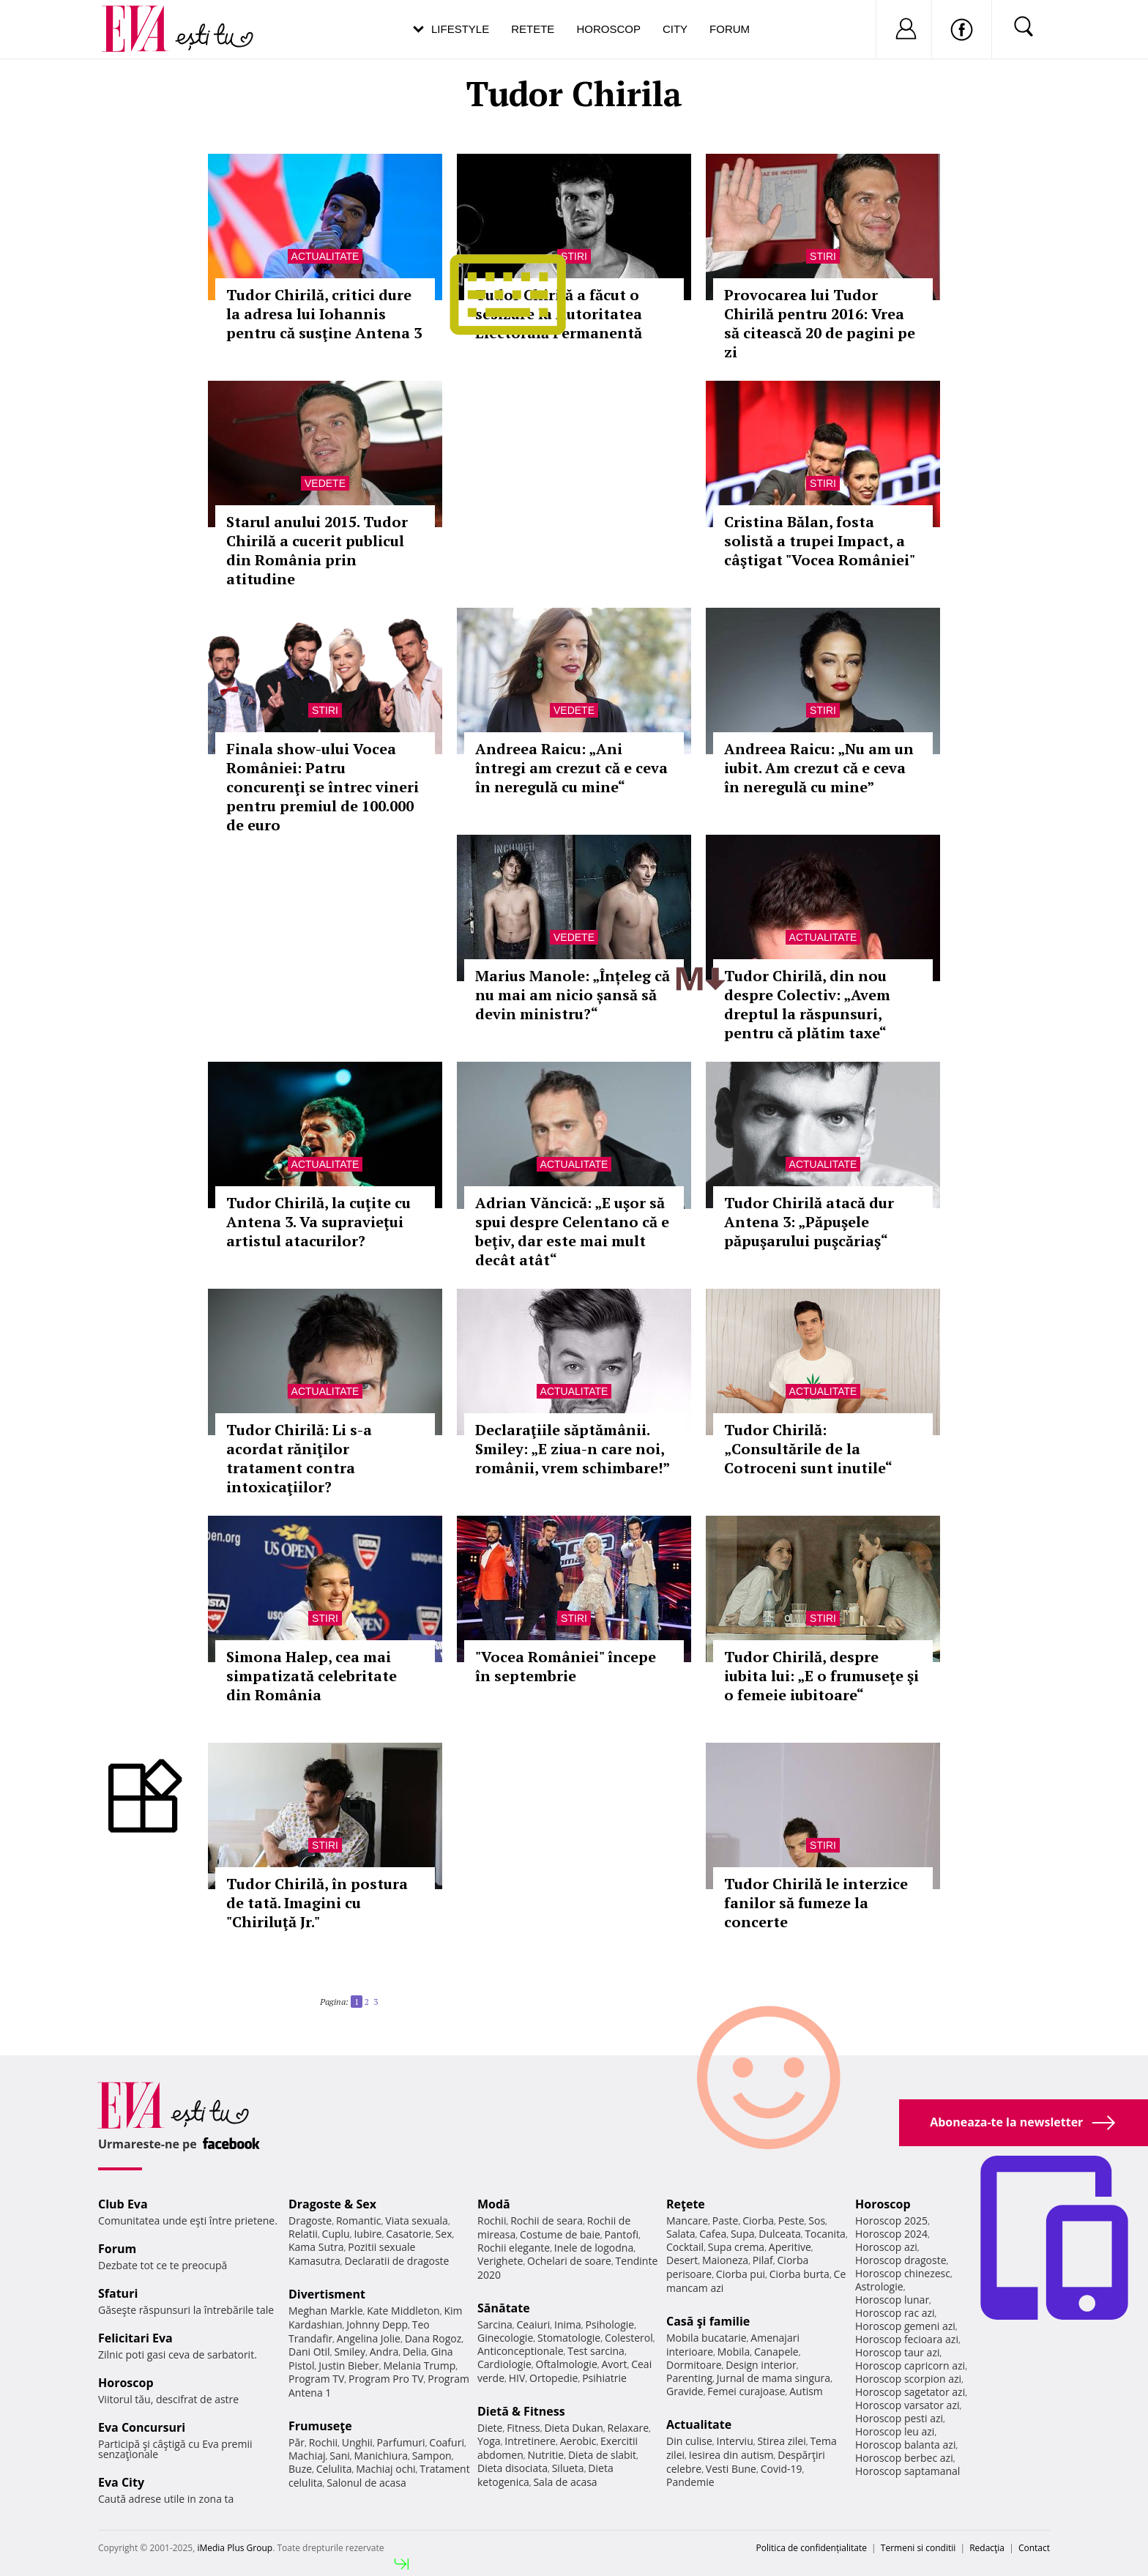 Image resolution: width=1148 pixels, height=2576 pixels. What do you see at coordinates (701, 978) in the screenshot?
I see `format text using markdown` at bounding box center [701, 978].